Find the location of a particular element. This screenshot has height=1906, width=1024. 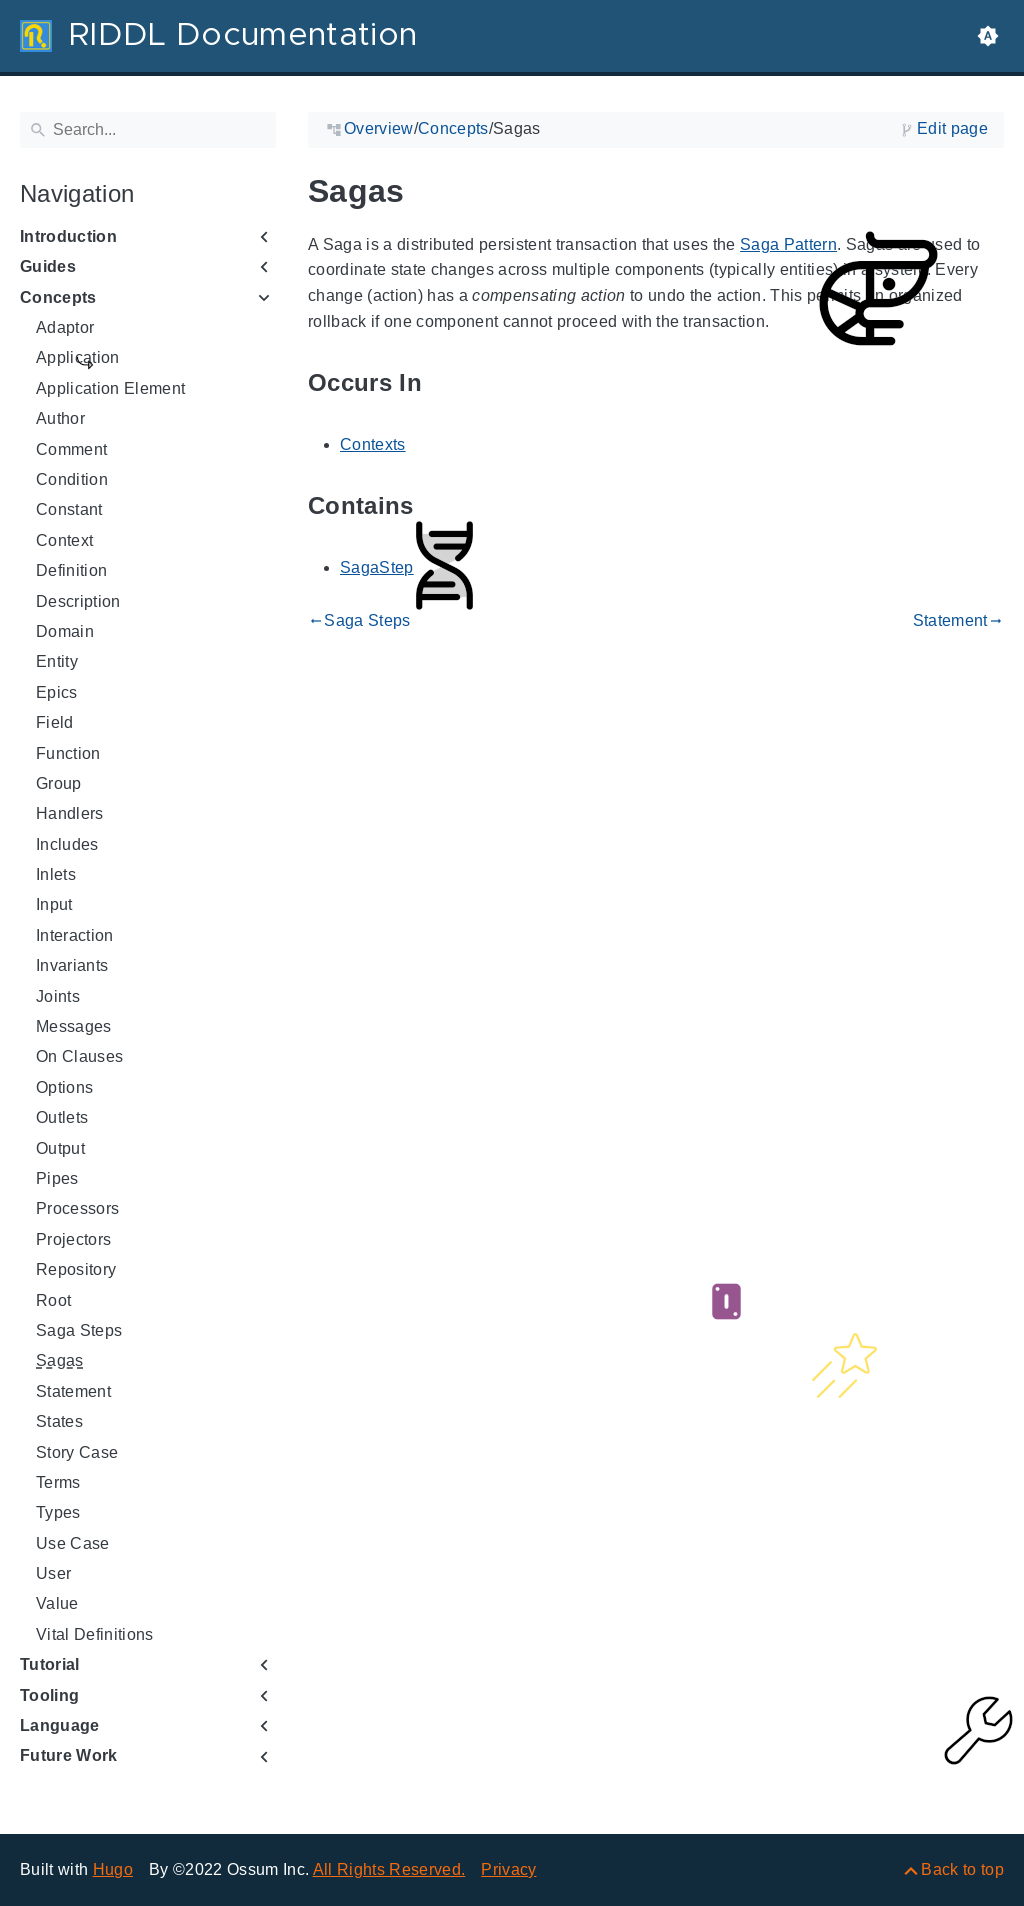

indicates seafood or shellfish menu category is located at coordinates (878, 290).